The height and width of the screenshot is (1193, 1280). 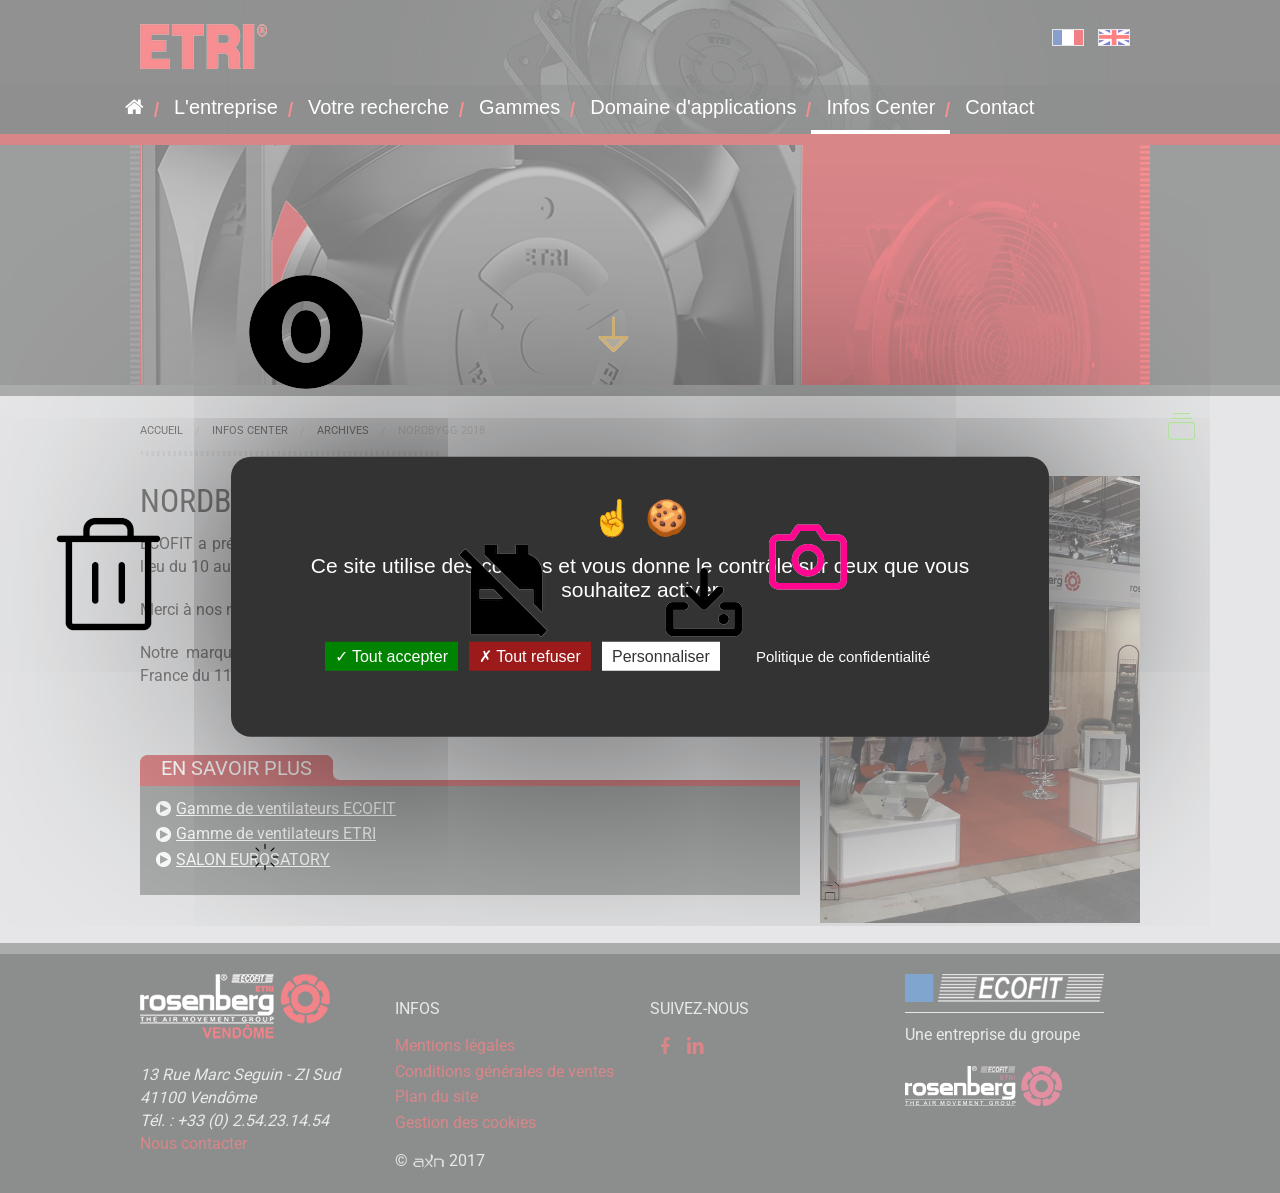 What do you see at coordinates (108, 578) in the screenshot?
I see `delete selected item` at bounding box center [108, 578].